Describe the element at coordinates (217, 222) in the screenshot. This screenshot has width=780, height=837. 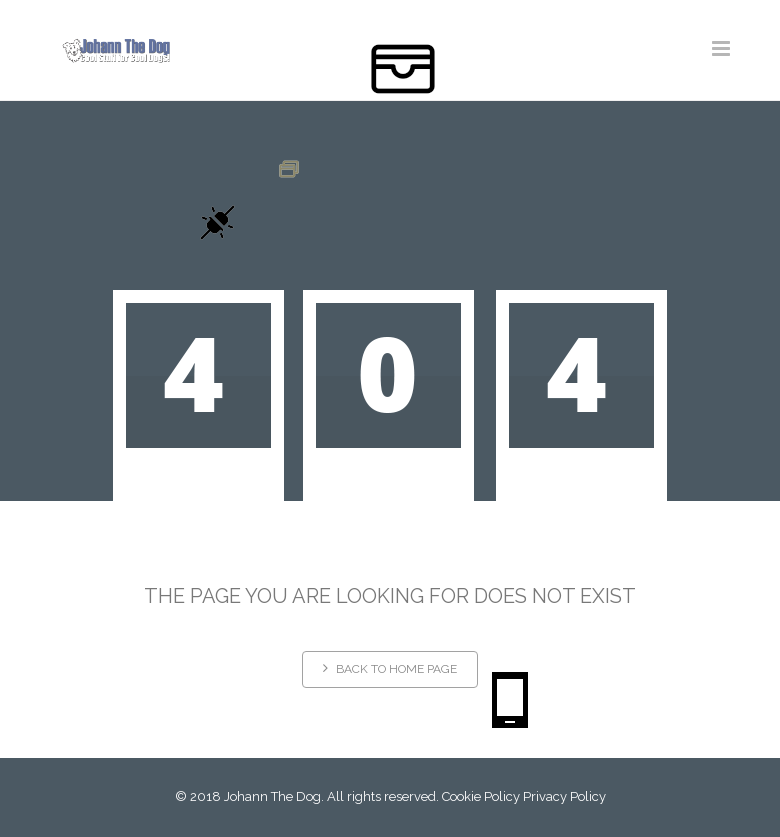
I see `indicates an active connection or paired devices` at that location.